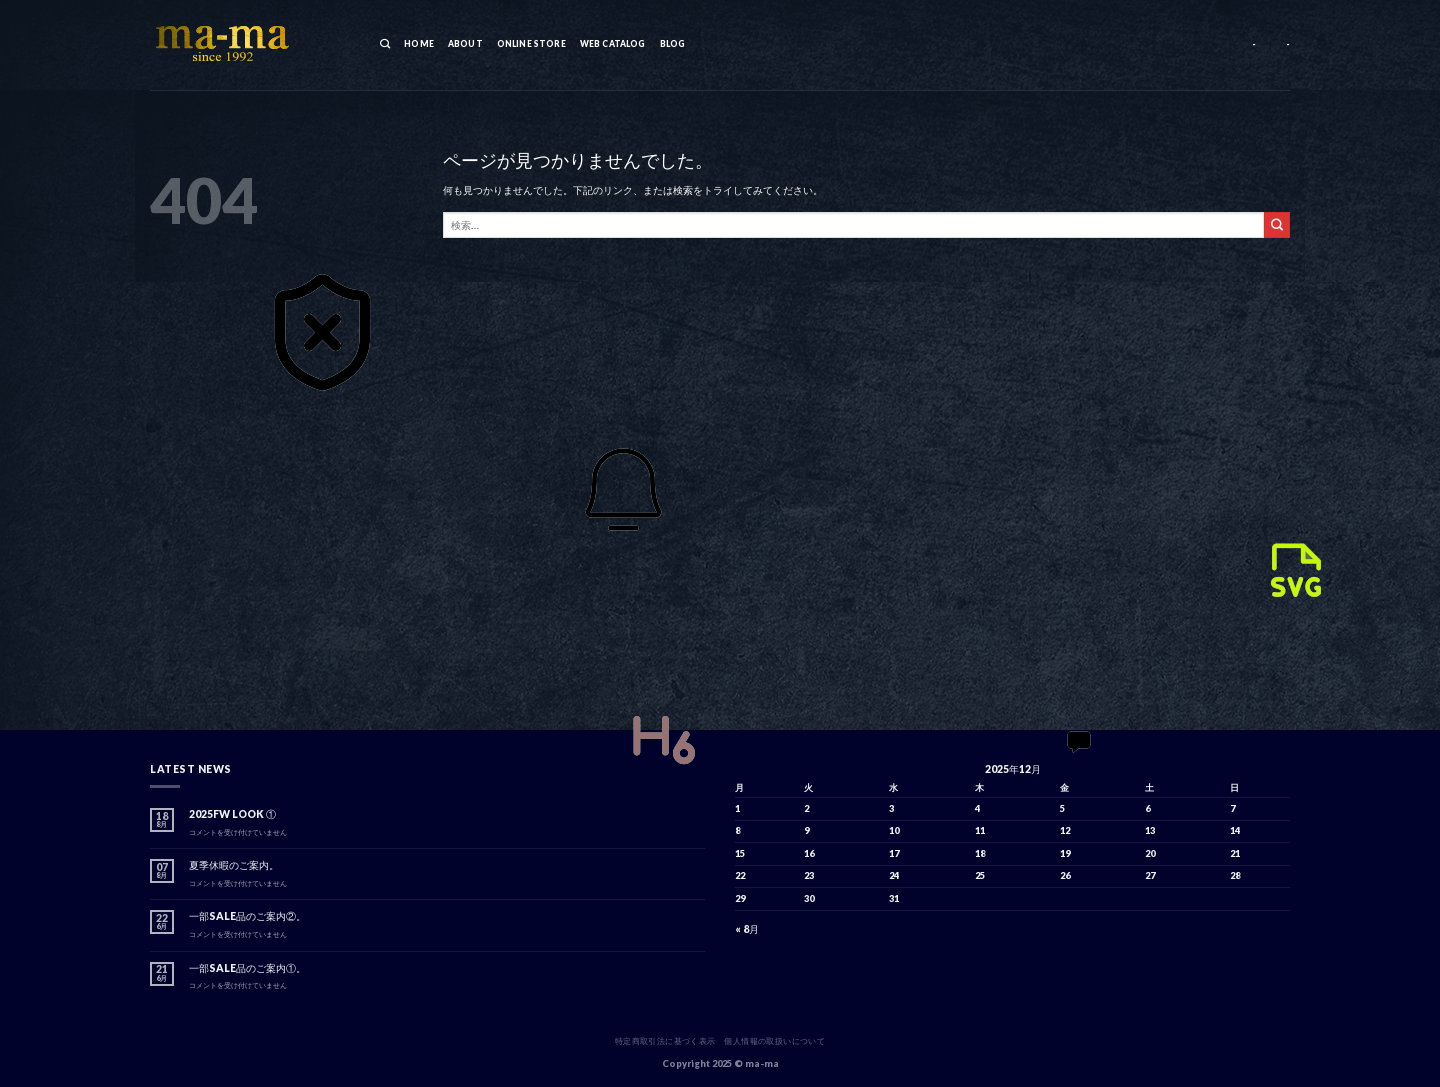 This screenshot has width=1440, height=1087. I want to click on security protection disabled or off, so click(322, 332).